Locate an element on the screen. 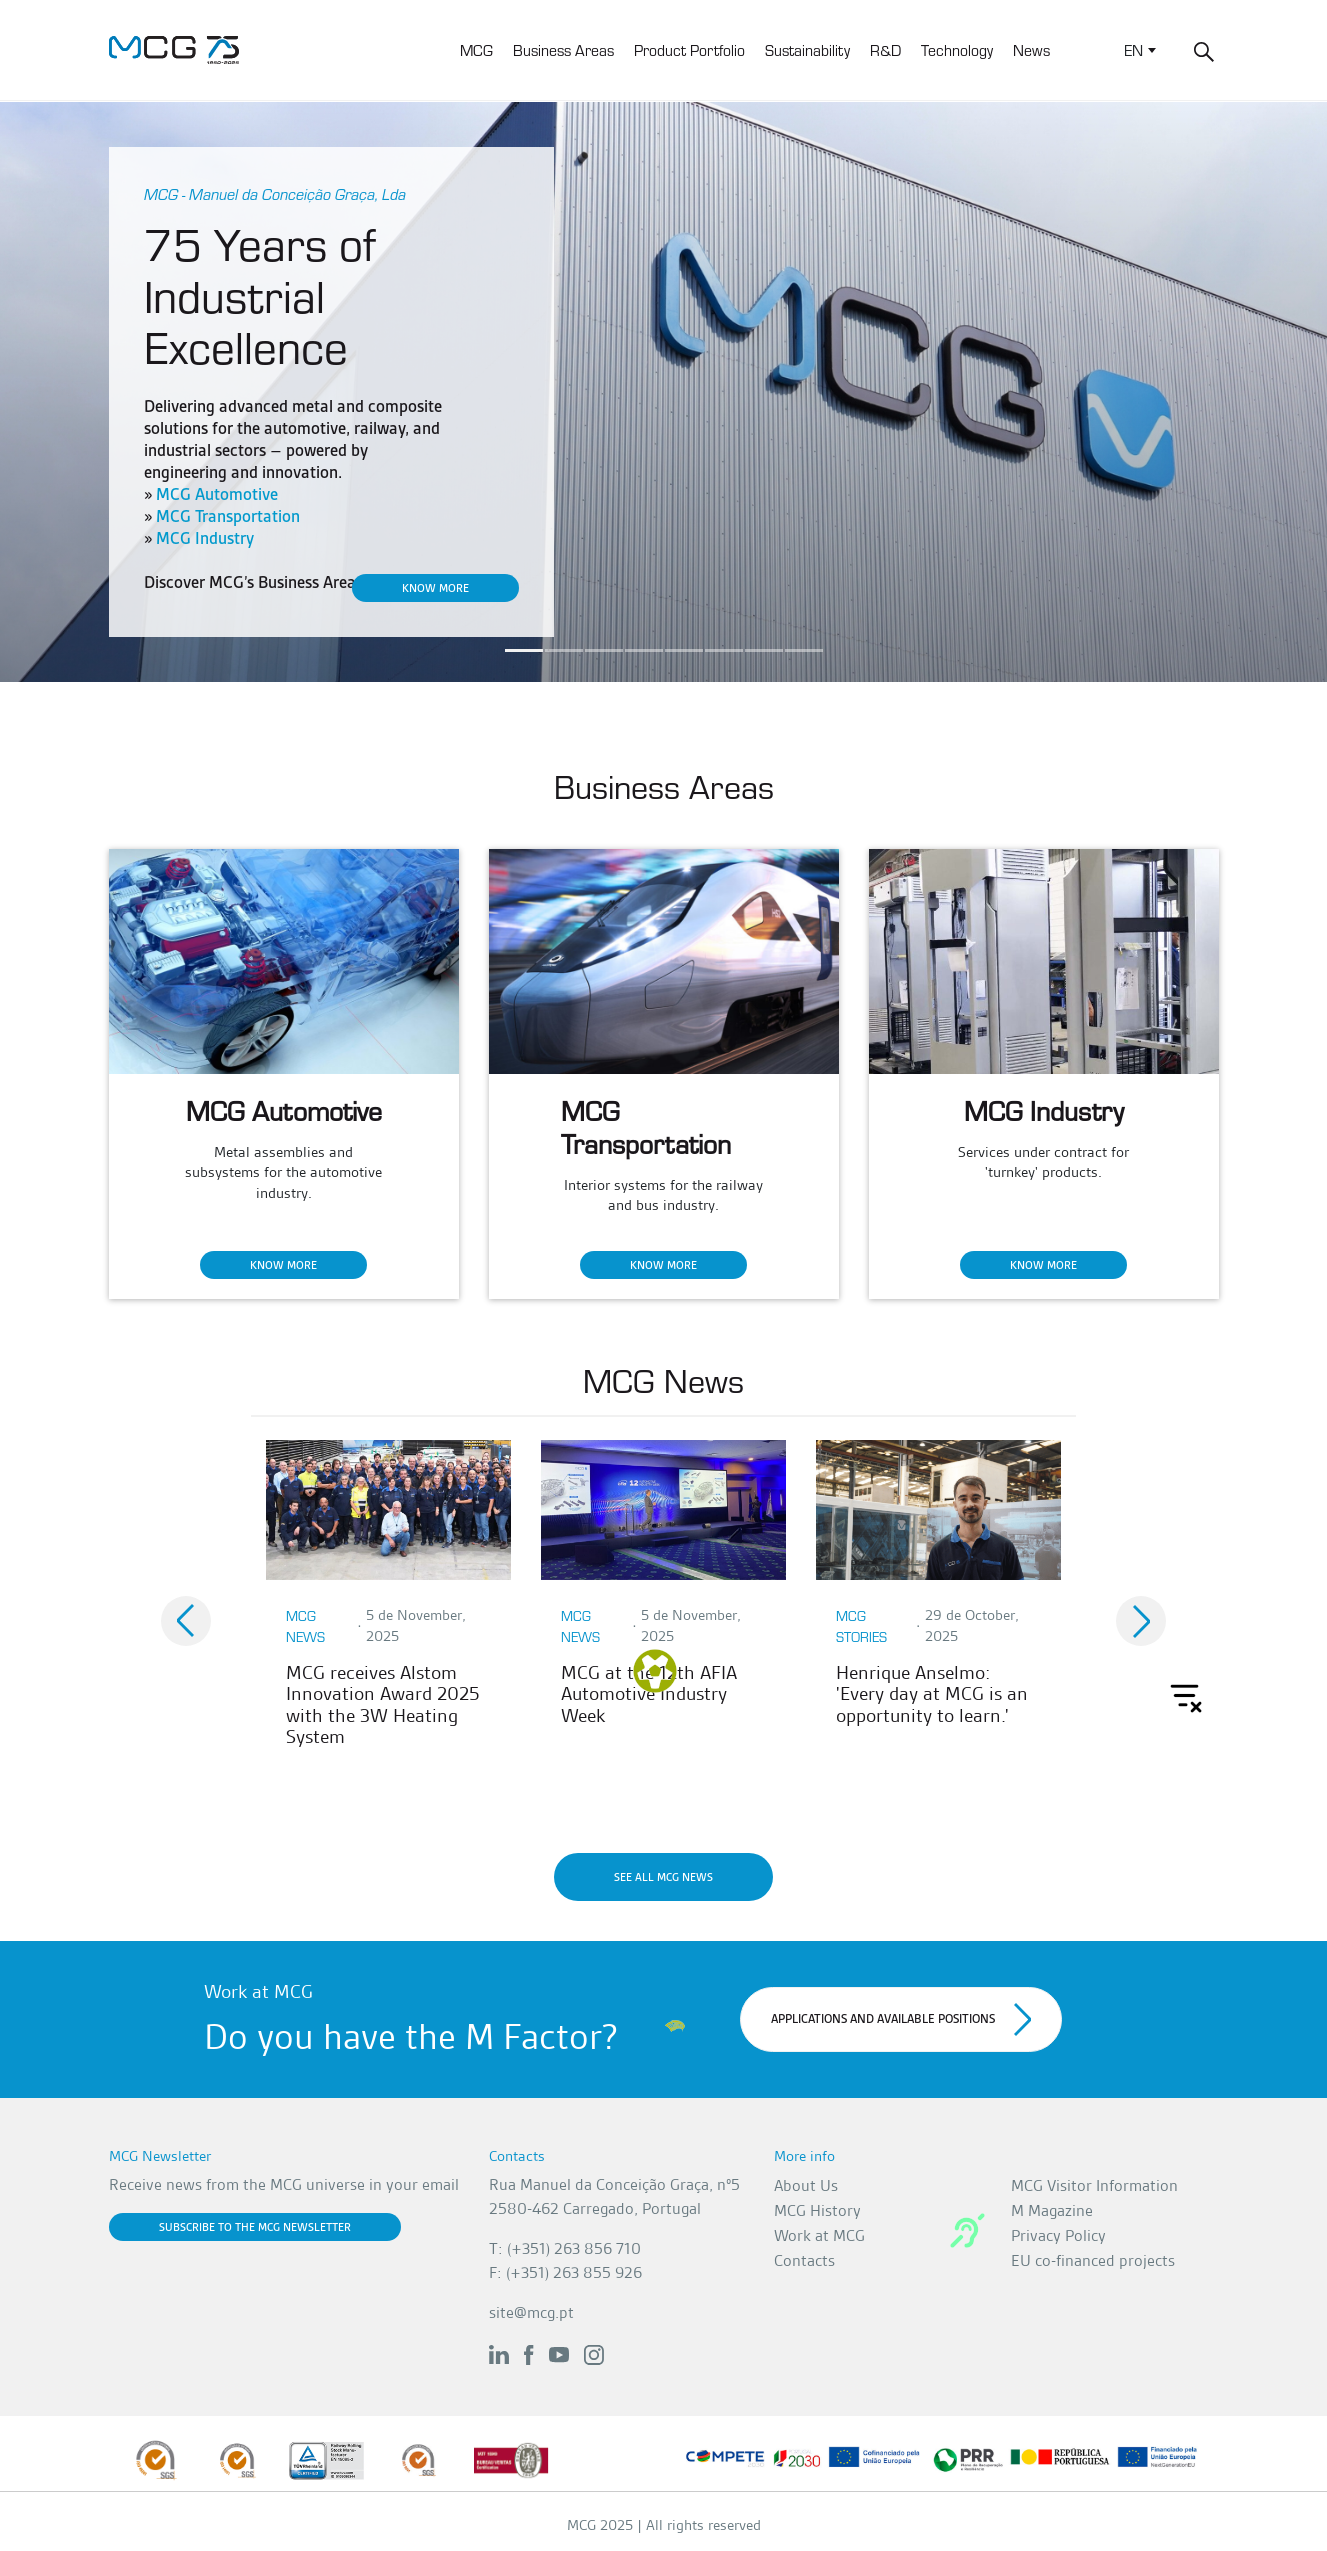 This screenshot has width=1327, height=2551. indicates hearing accessibility options is located at coordinates (967, 2230).